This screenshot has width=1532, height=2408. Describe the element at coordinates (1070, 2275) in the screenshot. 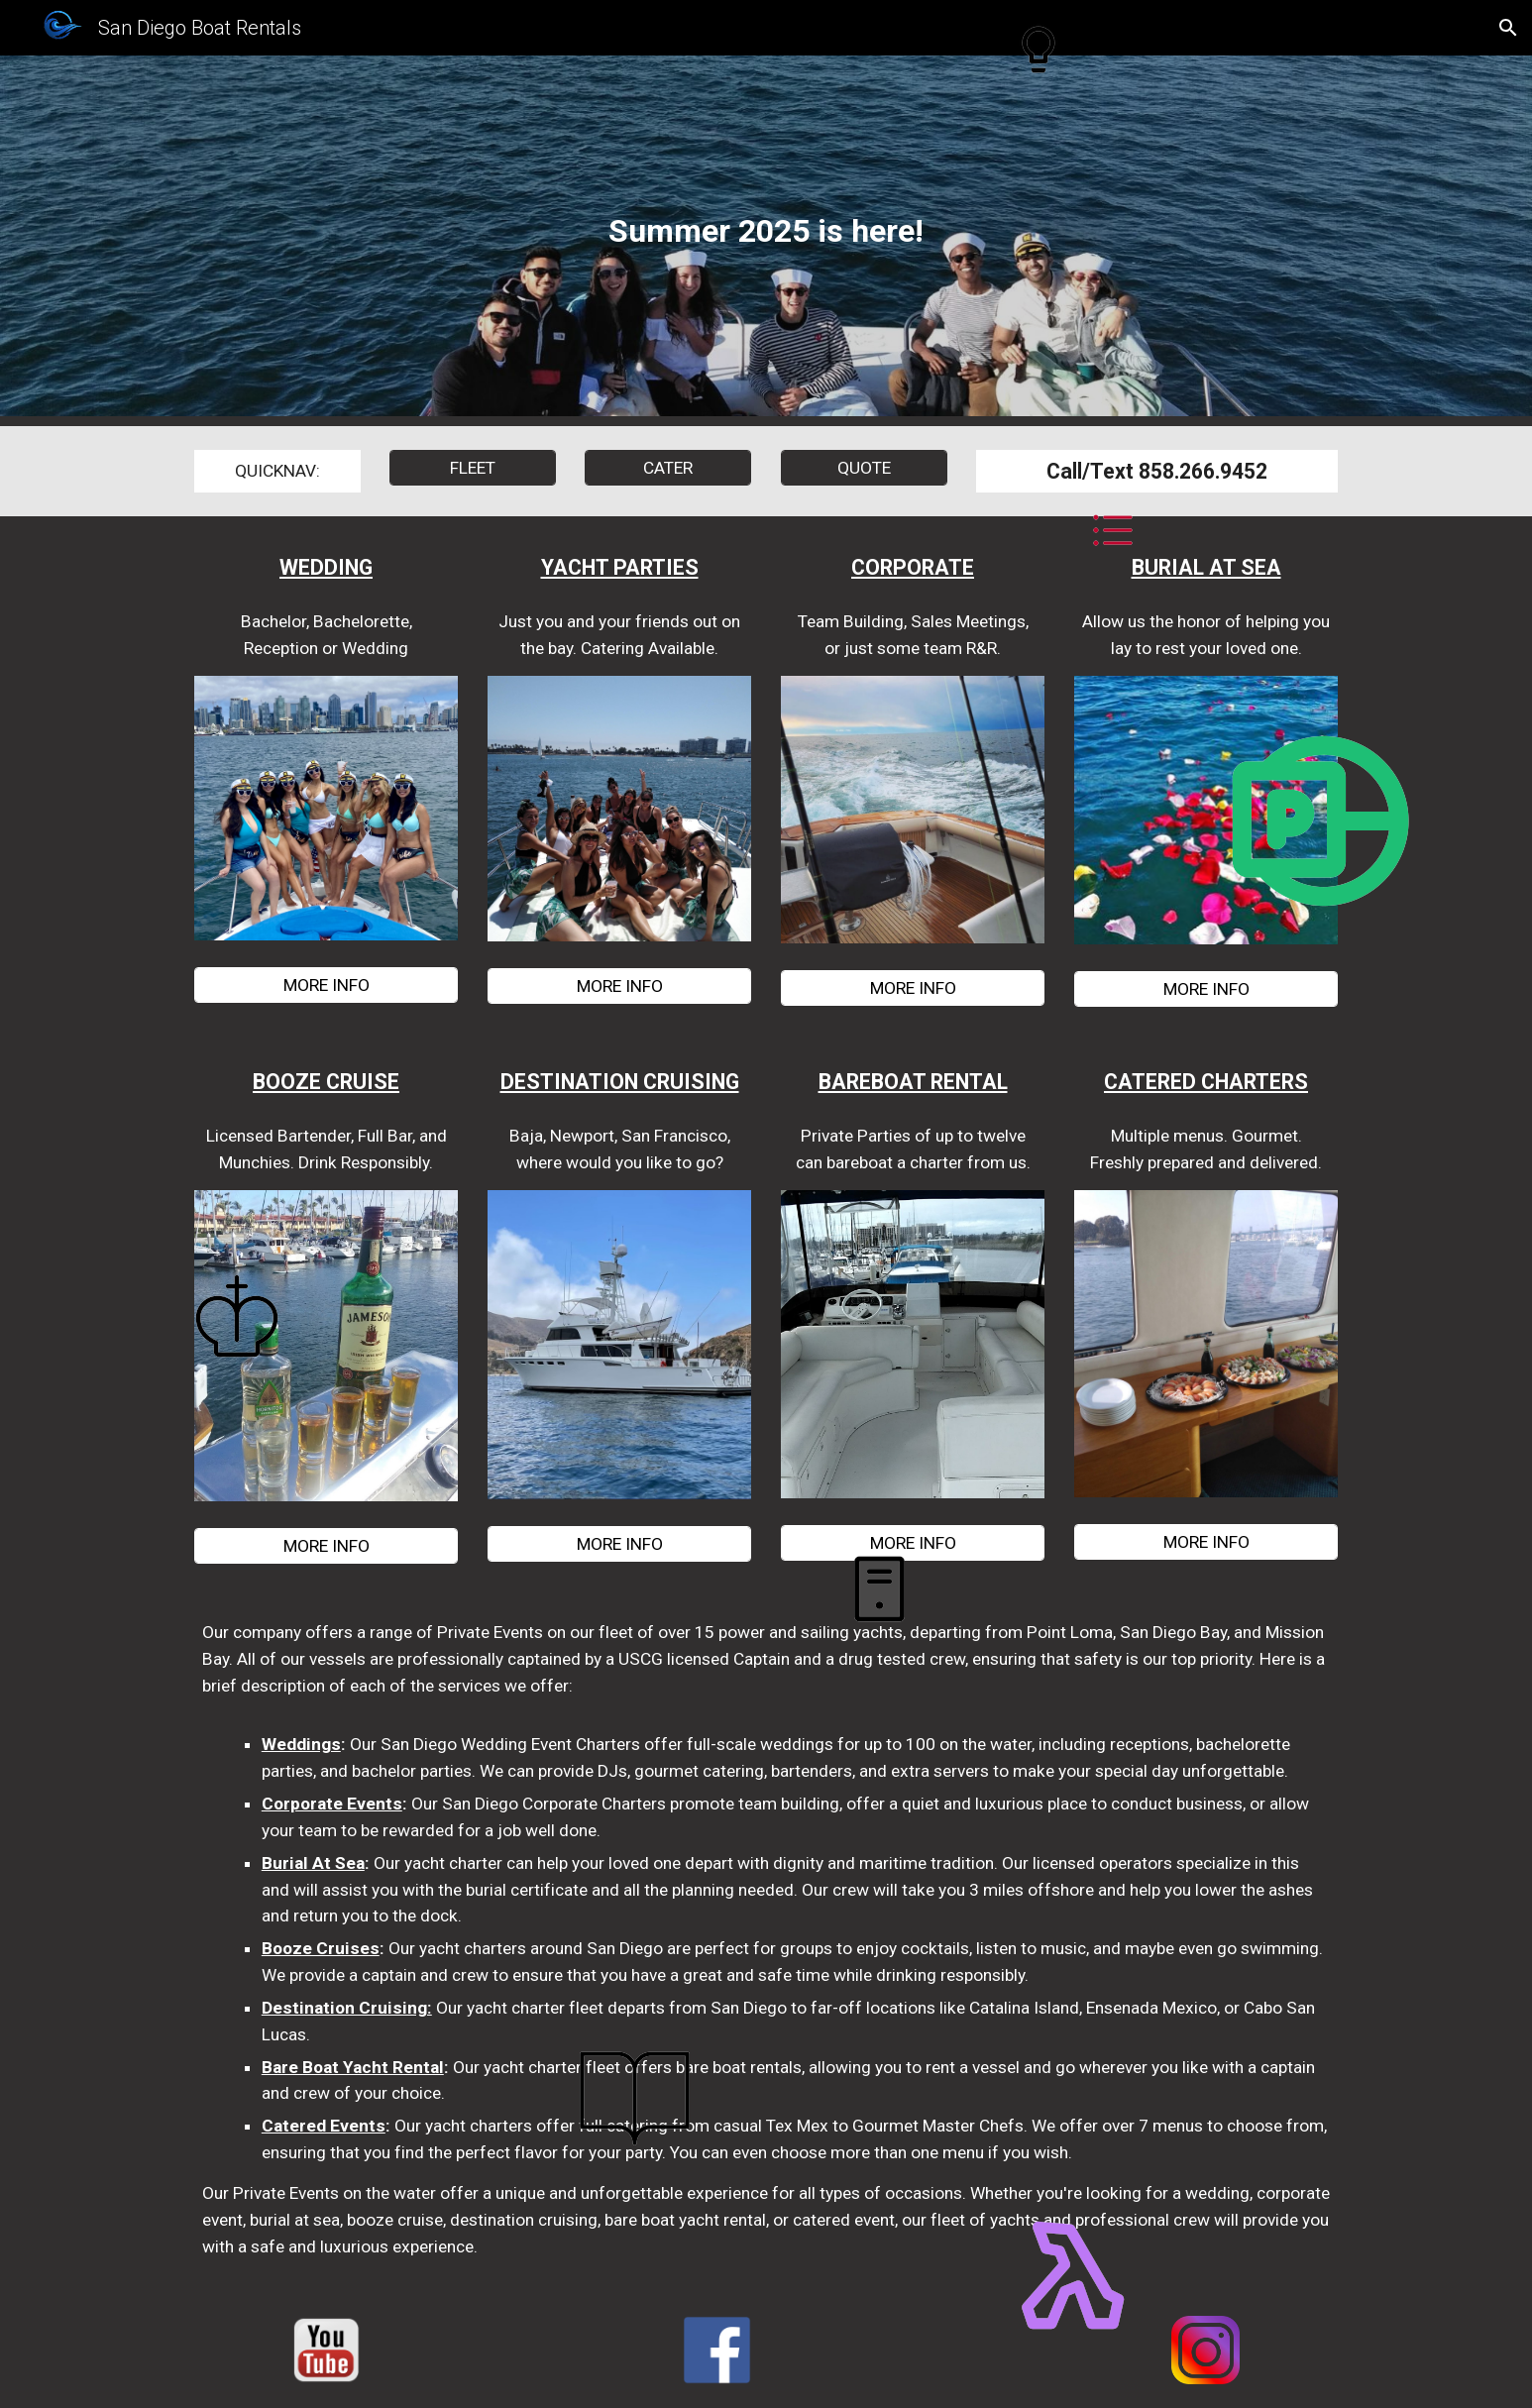

I see `open LINQPad application` at that location.